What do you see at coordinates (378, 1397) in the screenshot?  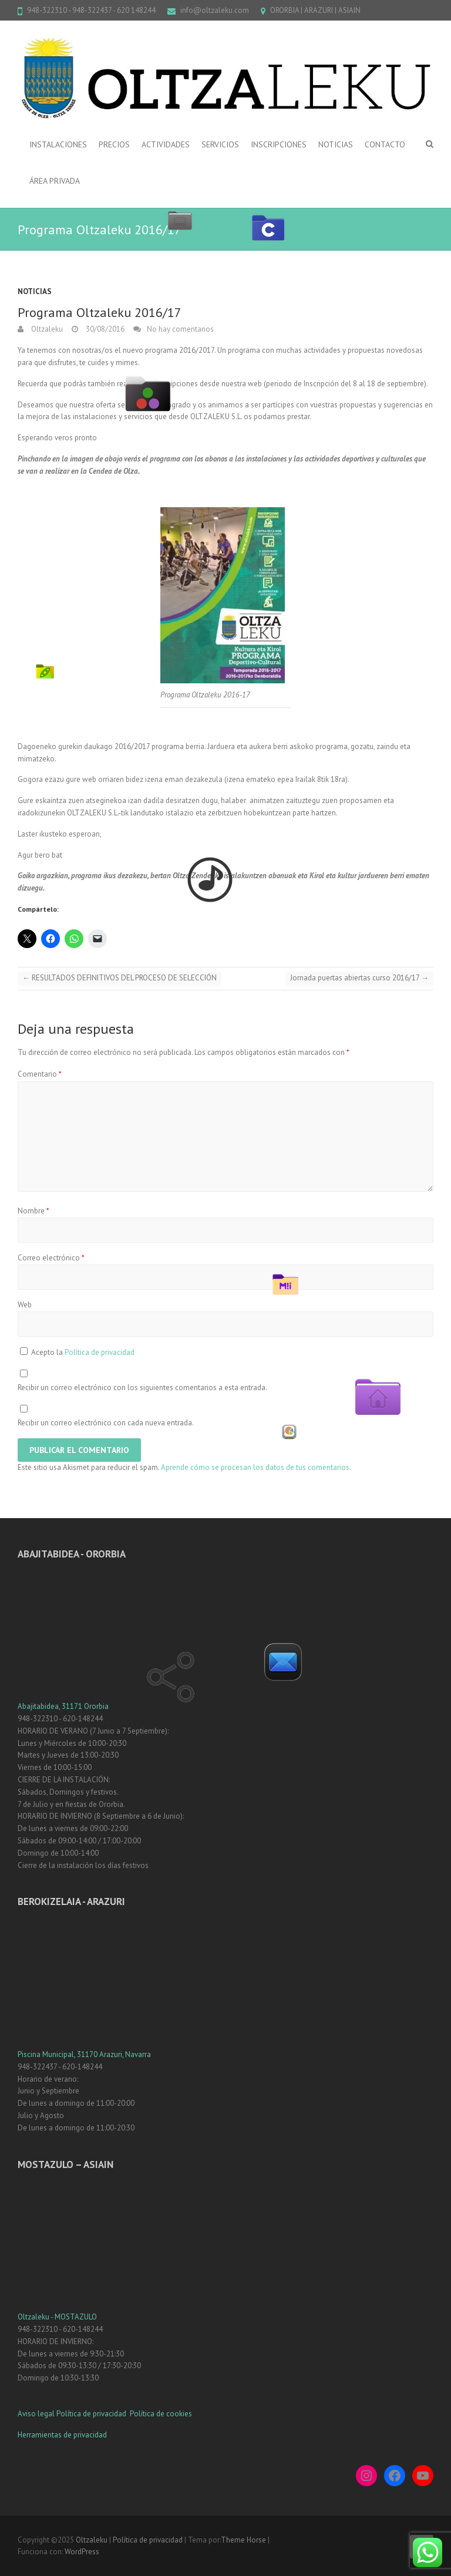 I see `access your home folder` at bounding box center [378, 1397].